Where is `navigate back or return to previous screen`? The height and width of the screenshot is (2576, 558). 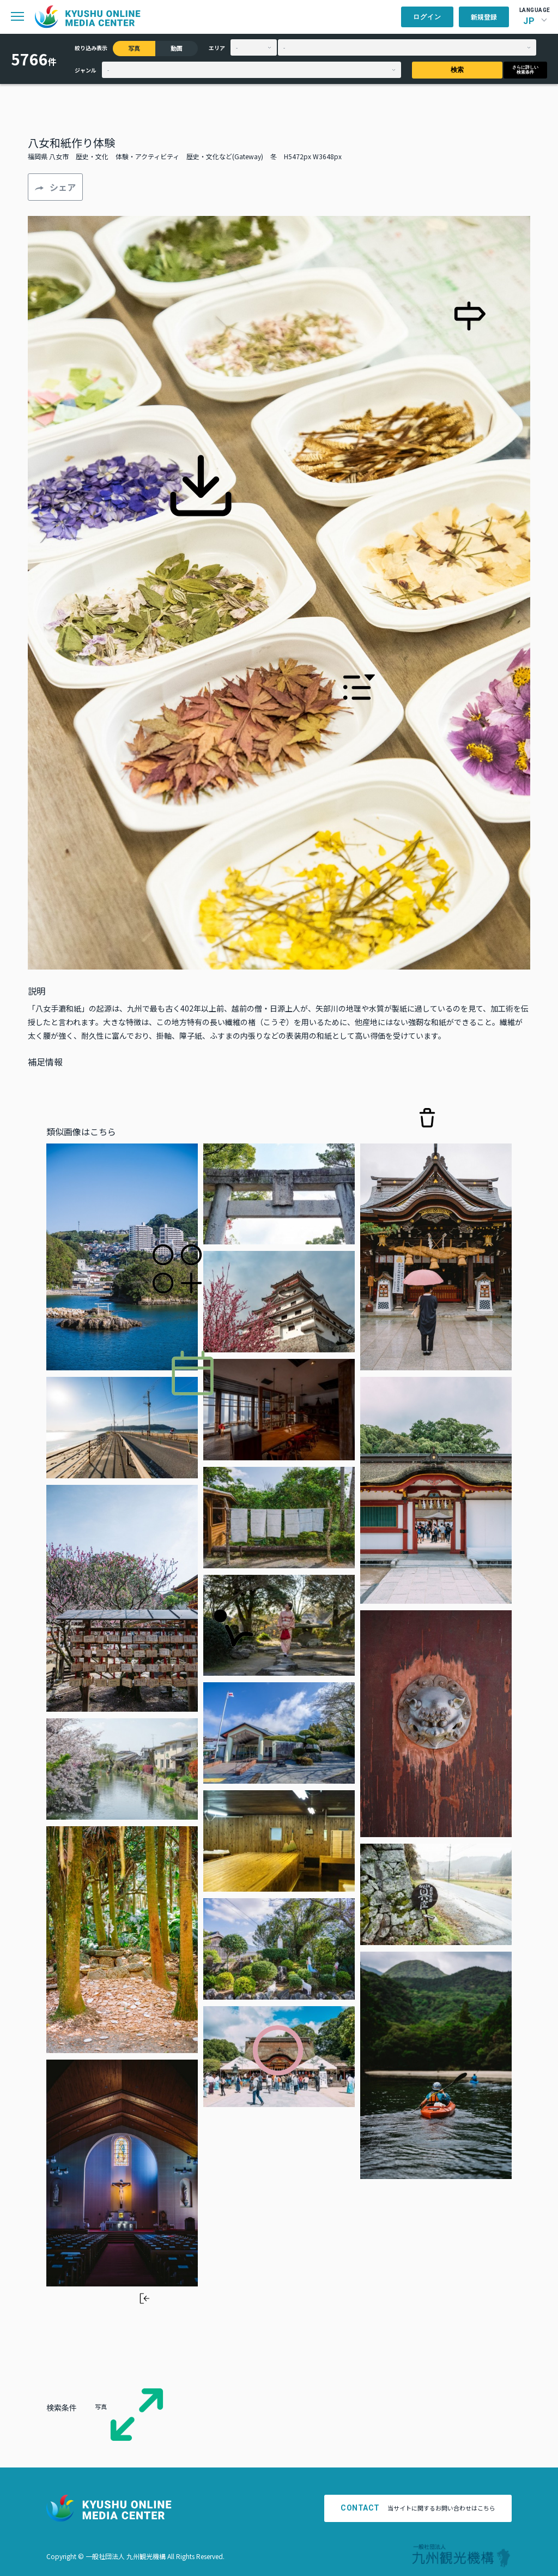
navigate back or return to previous screen is located at coordinates (233, 1627).